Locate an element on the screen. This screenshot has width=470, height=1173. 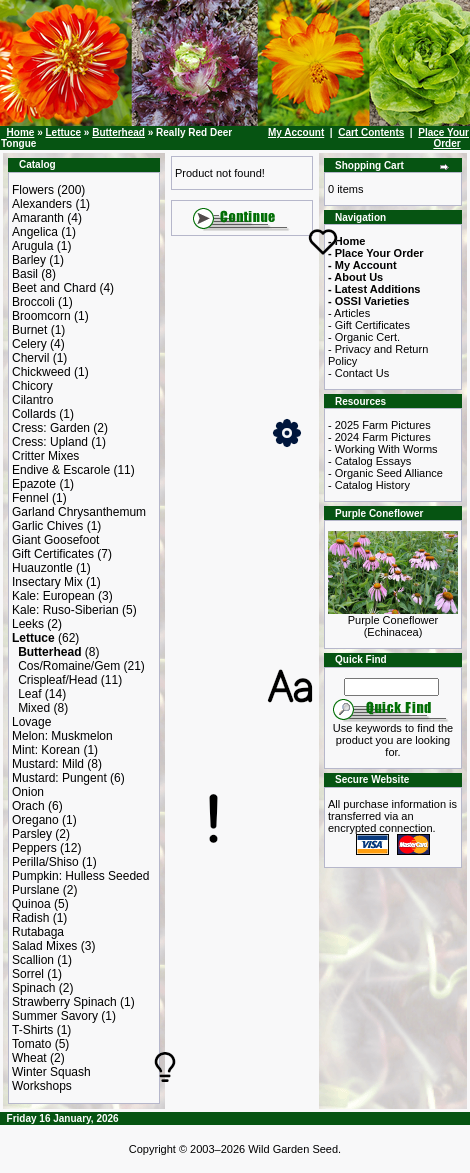
add item to favorites is located at coordinates (323, 242).